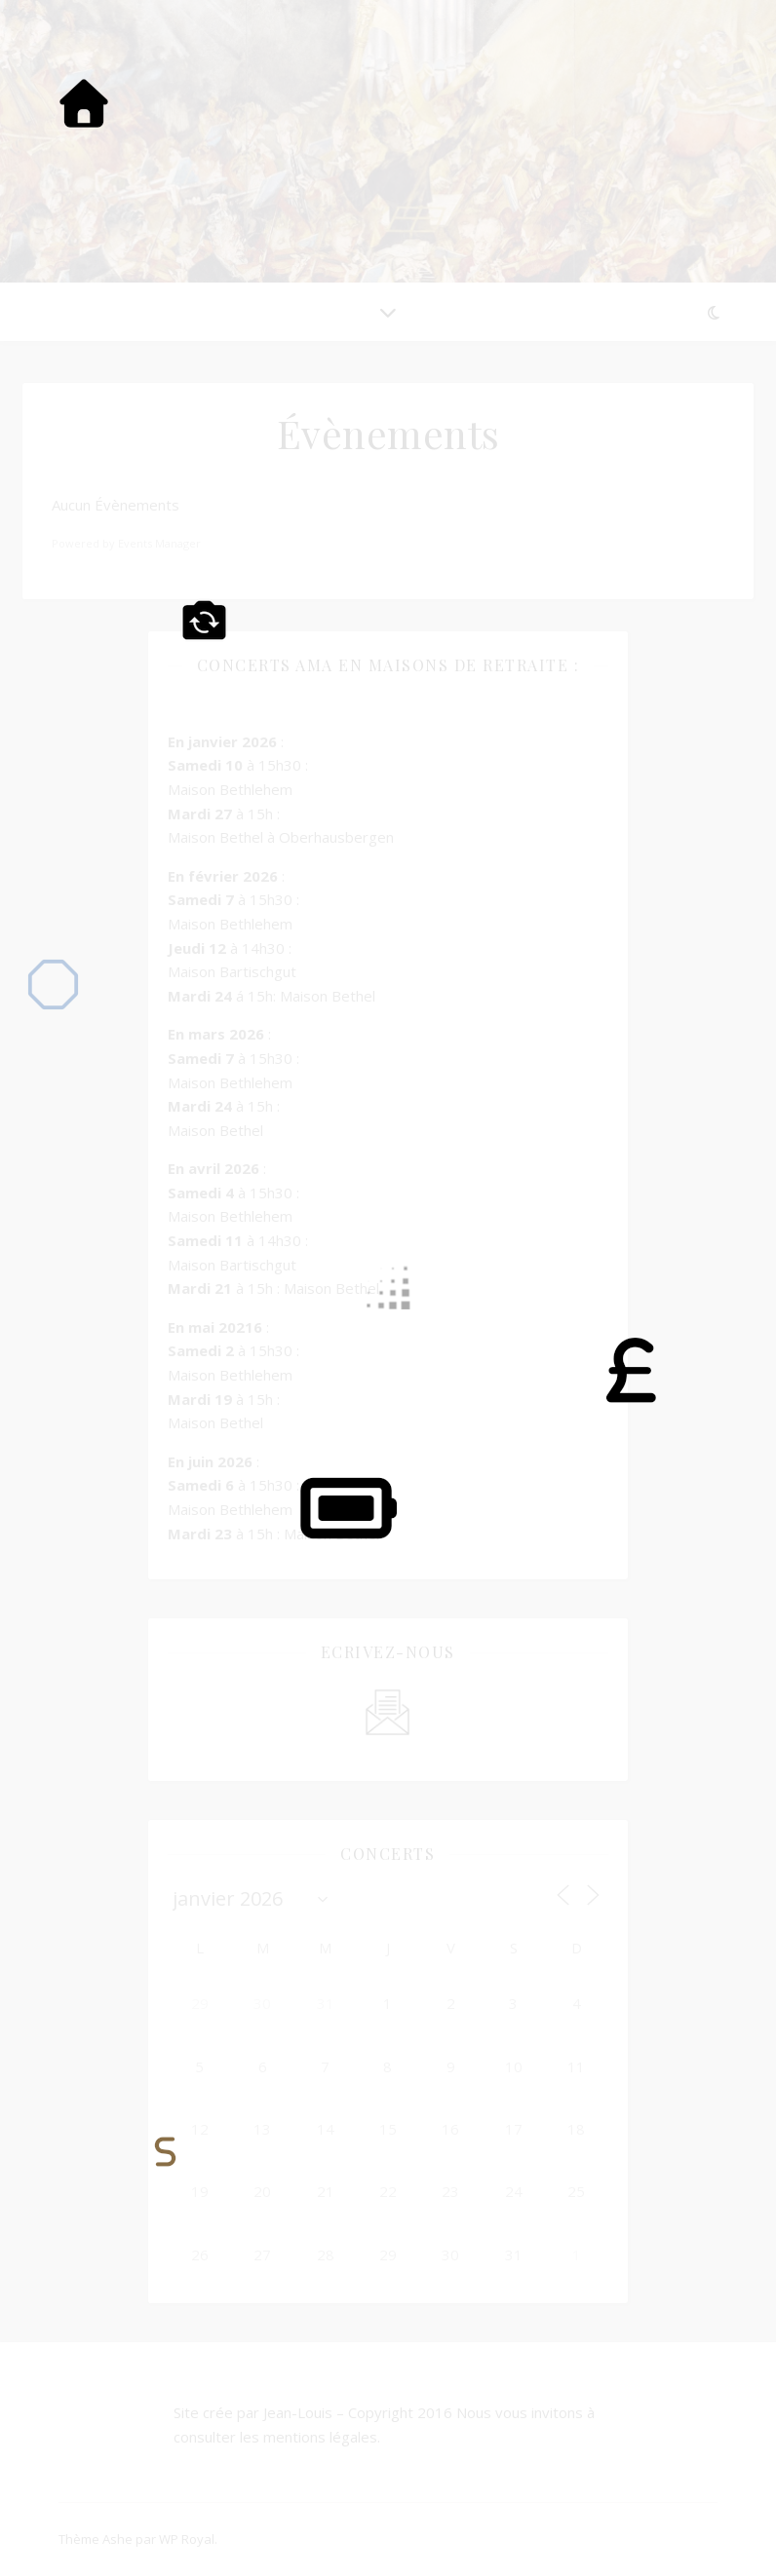 This screenshot has height=2576, width=776. Describe the element at coordinates (204, 620) in the screenshot. I see `switch between front and rear camera` at that location.